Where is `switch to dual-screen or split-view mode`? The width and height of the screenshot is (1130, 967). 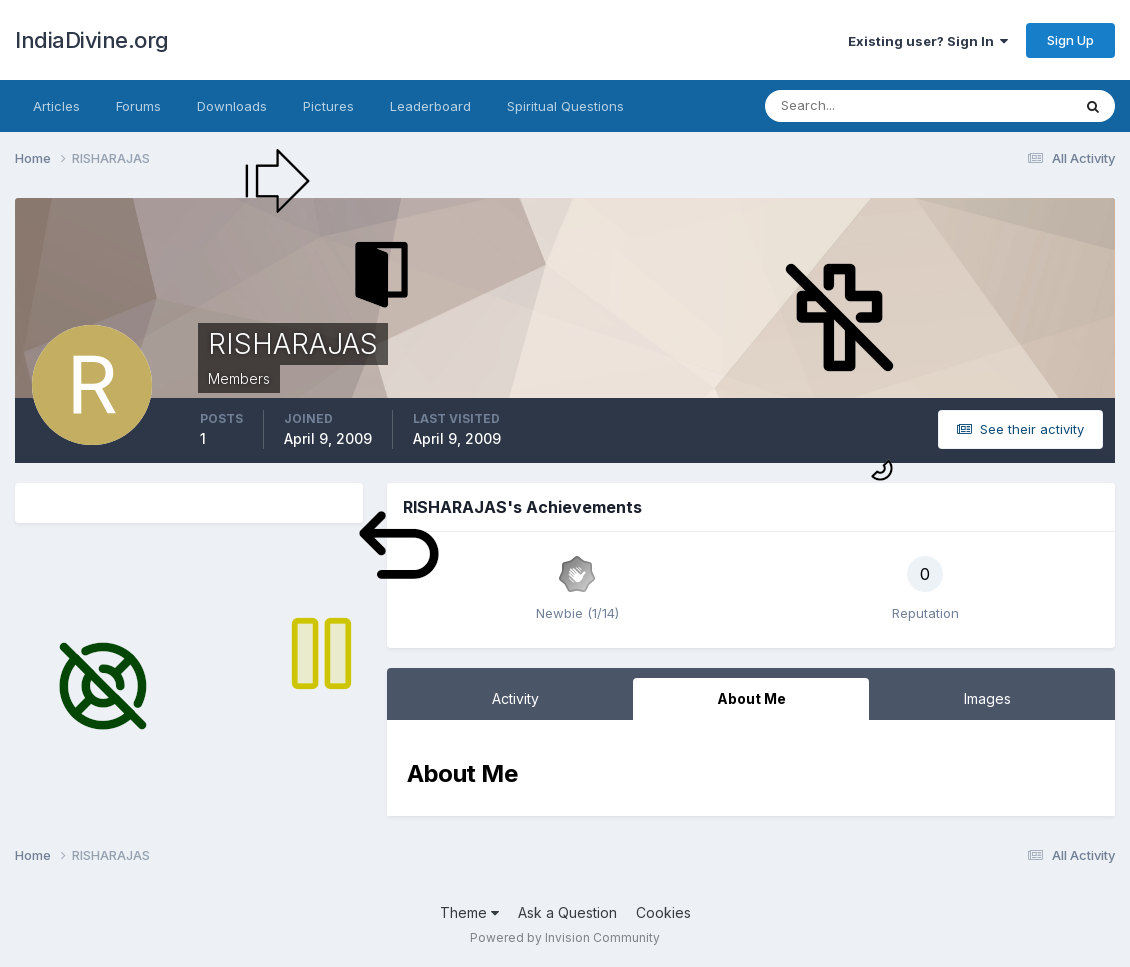 switch to dual-screen or split-view mode is located at coordinates (381, 271).